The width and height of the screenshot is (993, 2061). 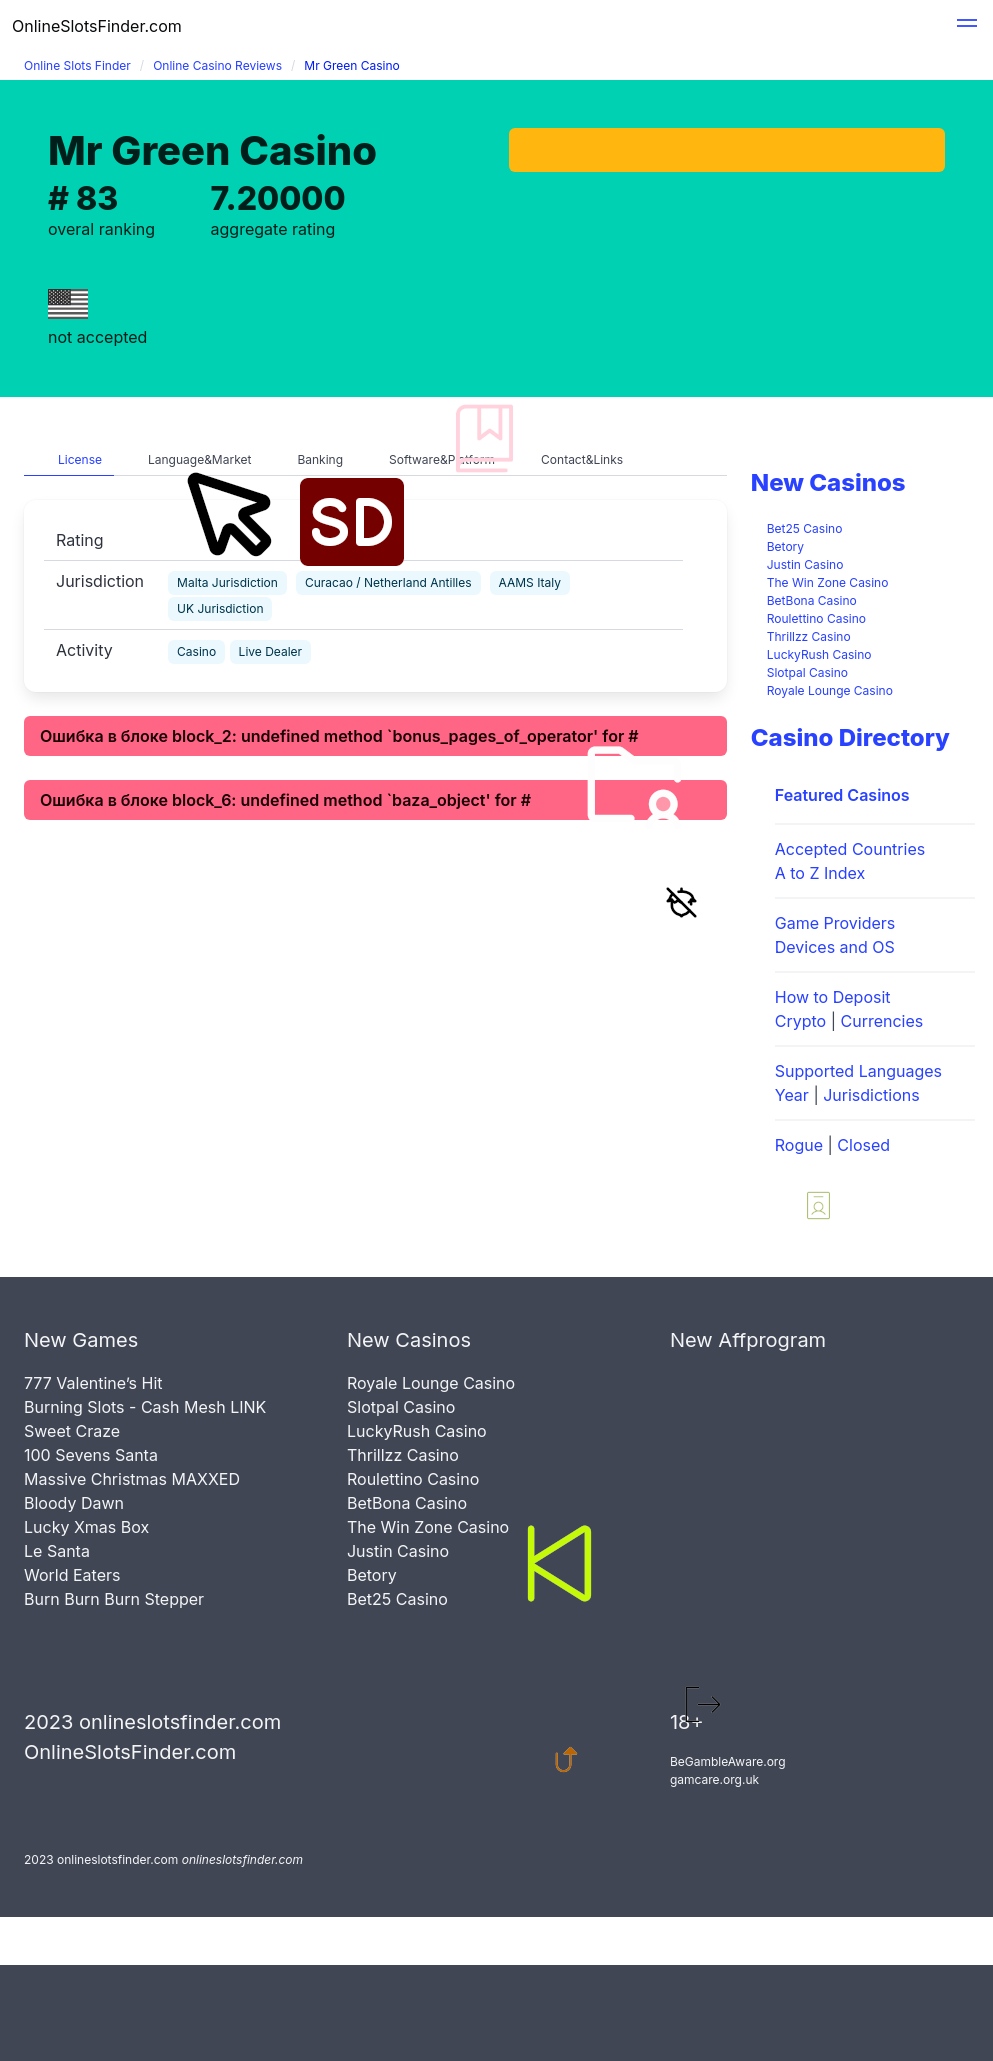 What do you see at coordinates (484, 438) in the screenshot?
I see `access your bookmarked reading material` at bounding box center [484, 438].